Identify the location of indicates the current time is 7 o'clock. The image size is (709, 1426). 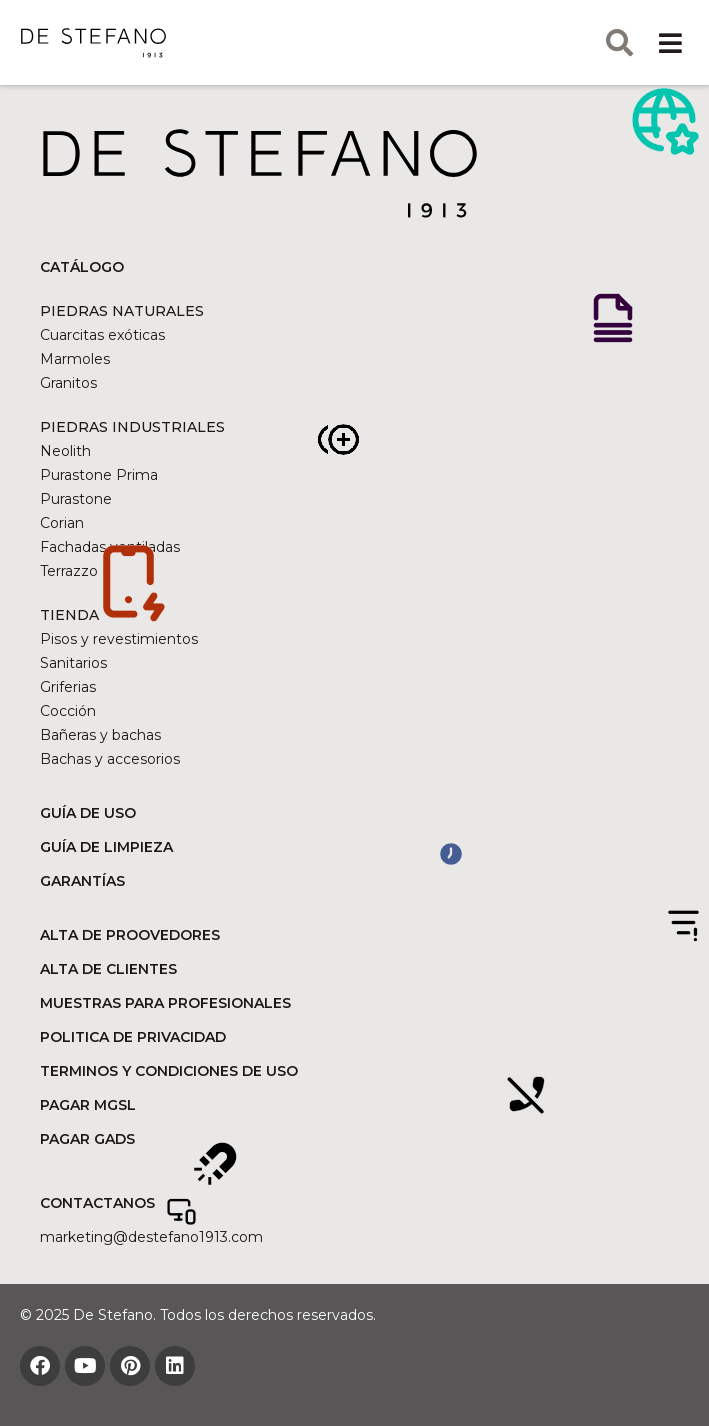
(451, 854).